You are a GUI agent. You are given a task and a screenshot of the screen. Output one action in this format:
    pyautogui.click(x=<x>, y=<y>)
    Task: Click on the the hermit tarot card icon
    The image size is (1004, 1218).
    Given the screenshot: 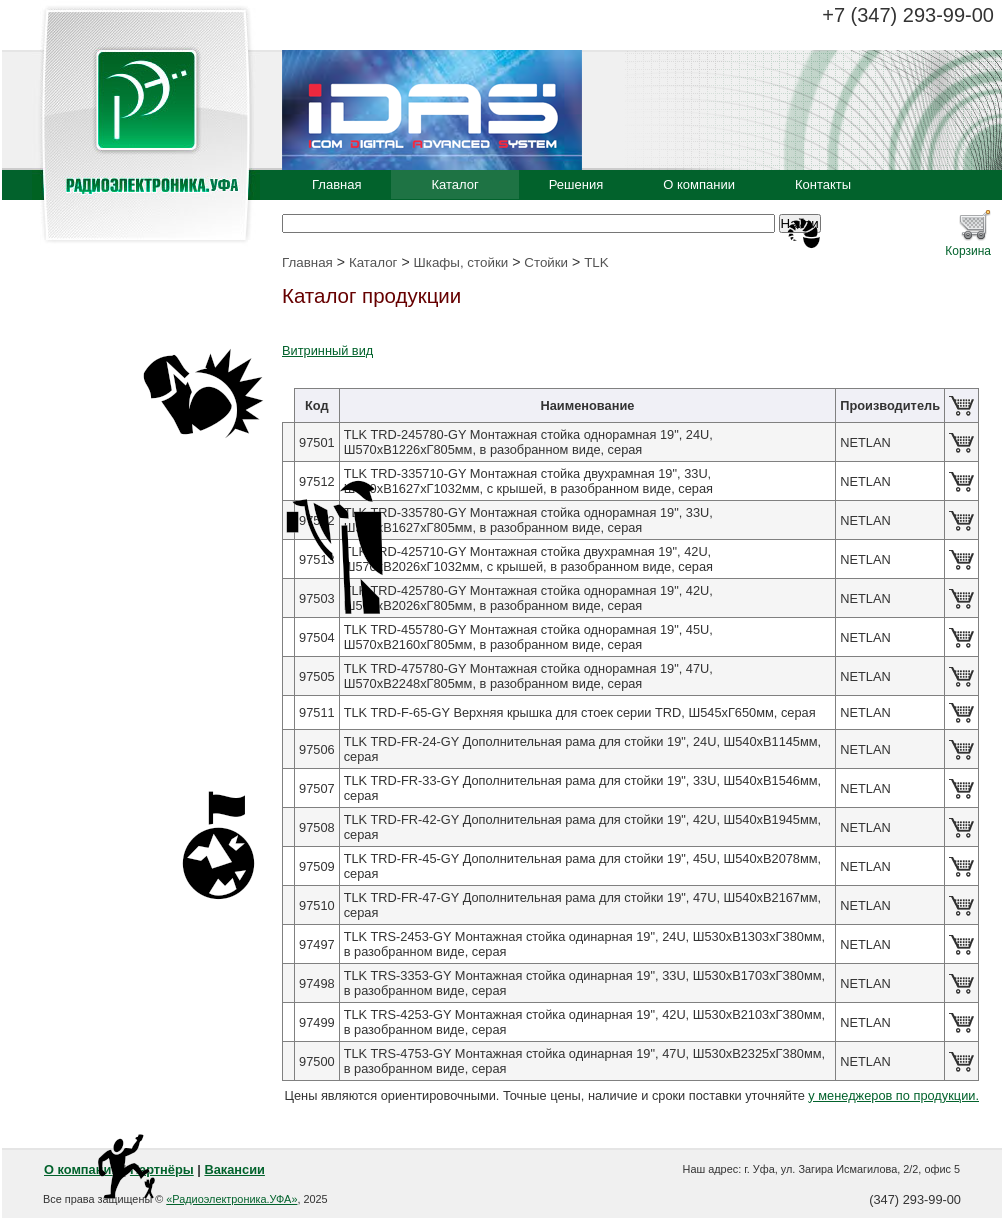 What is the action you would take?
    pyautogui.click(x=340, y=547)
    